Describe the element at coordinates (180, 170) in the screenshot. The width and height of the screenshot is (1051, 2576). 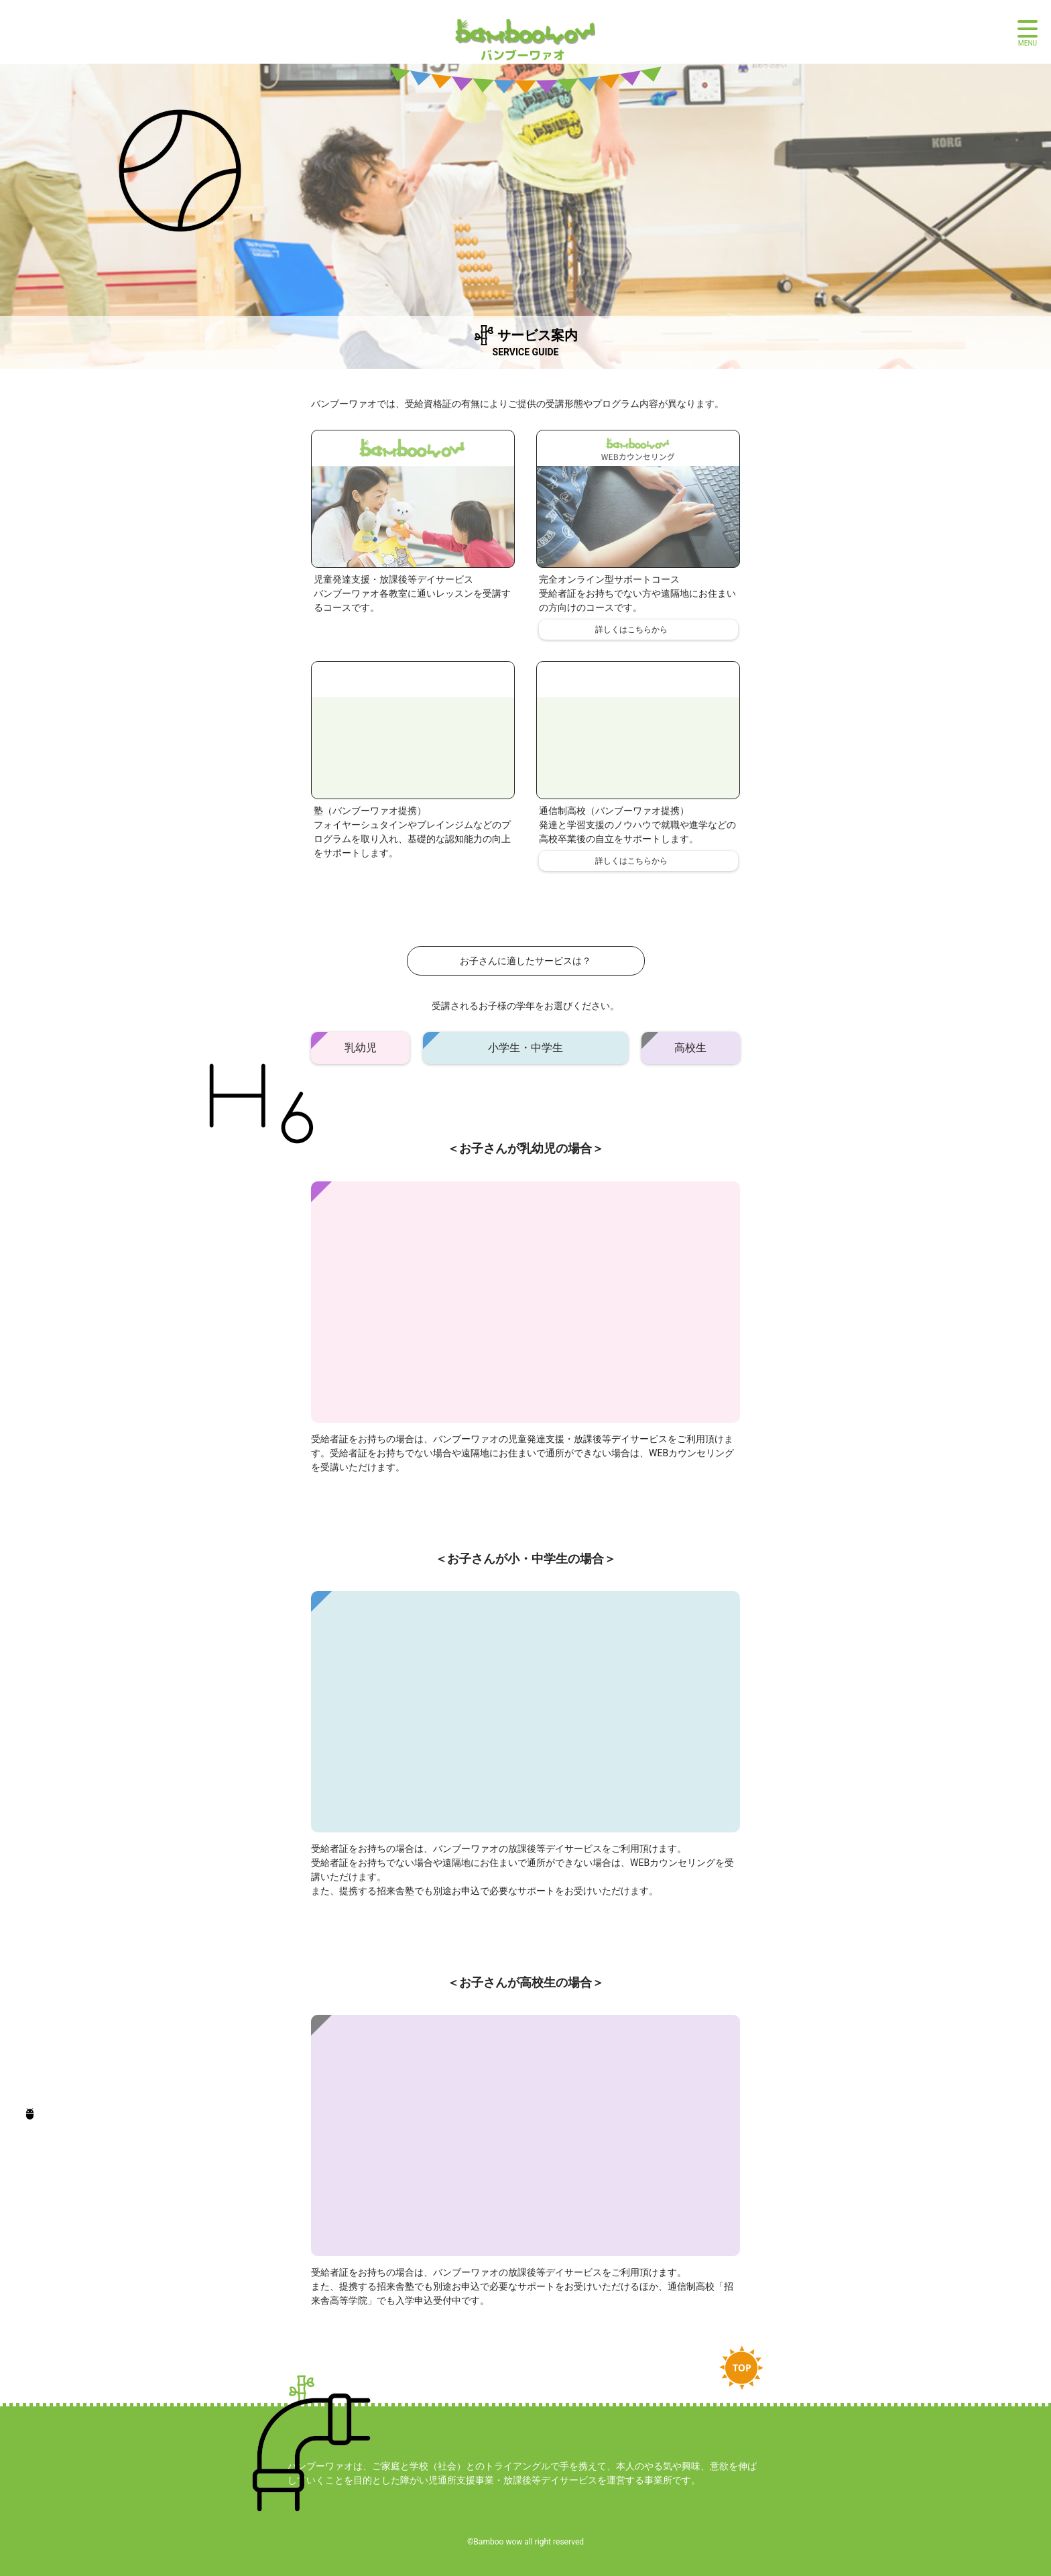
I see `access tennis or sports-related features` at that location.